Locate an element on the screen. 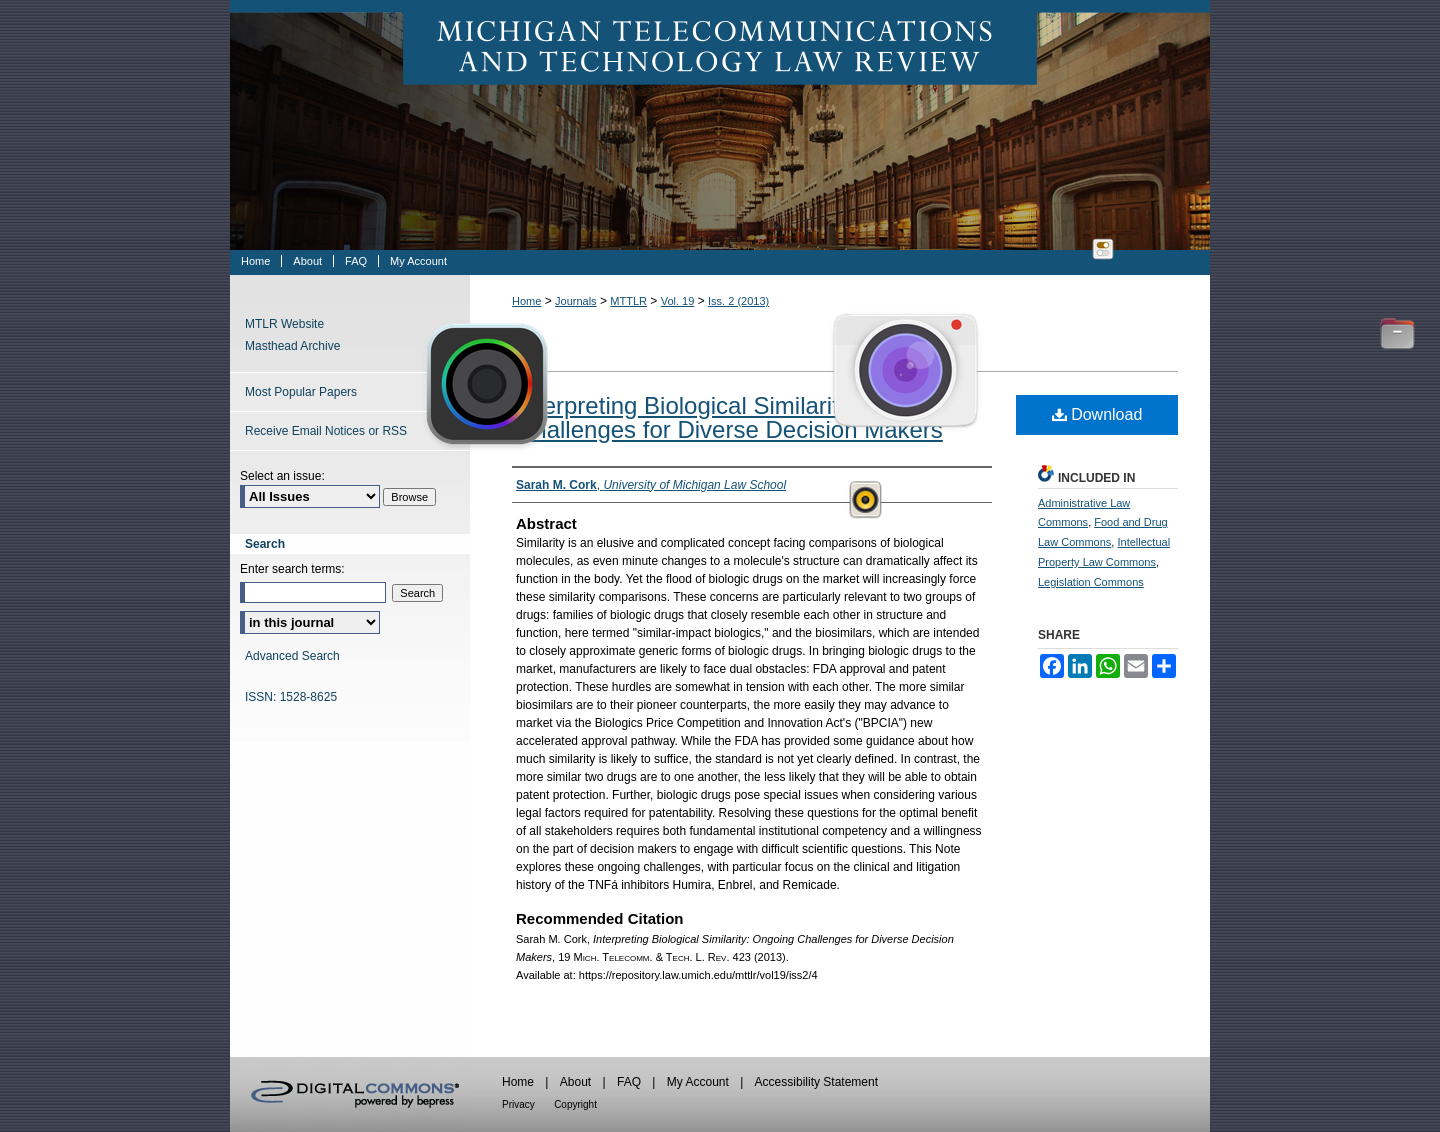 This screenshot has height=1132, width=1440. open gnome tweaks settings is located at coordinates (1103, 249).